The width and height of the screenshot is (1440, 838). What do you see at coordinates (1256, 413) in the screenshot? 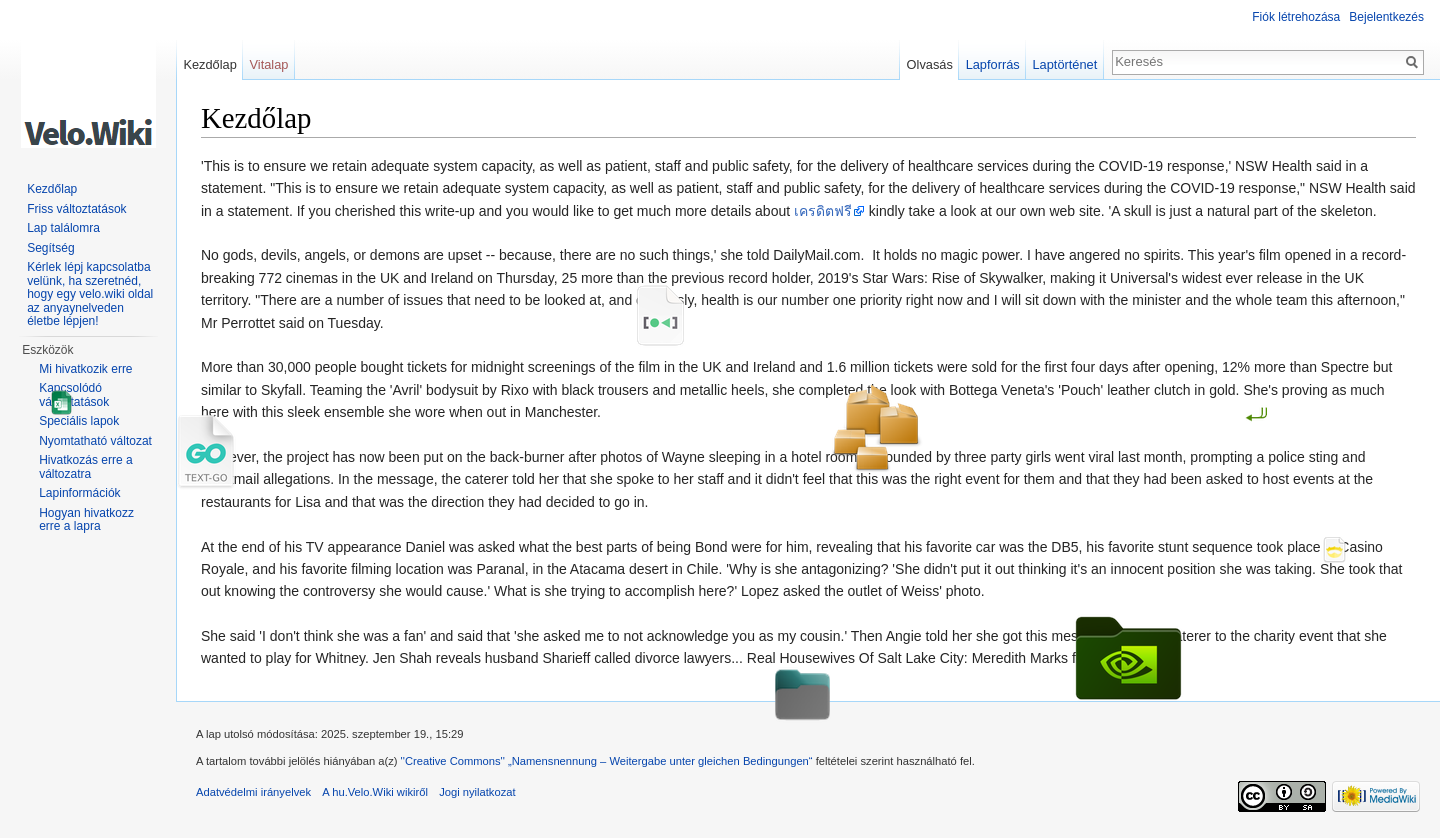
I see `reply to all recipients of an email` at bounding box center [1256, 413].